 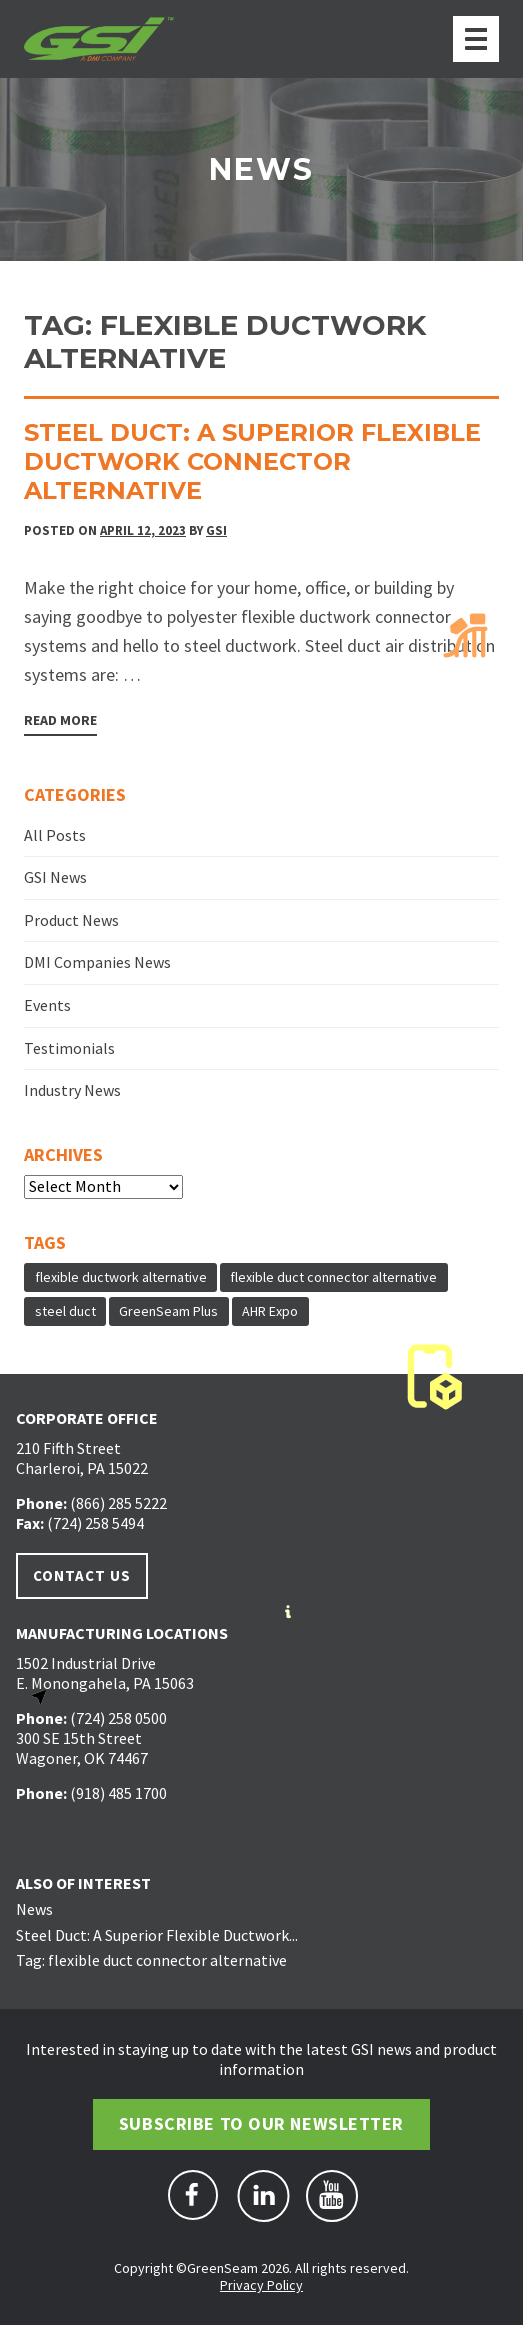 What do you see at coordinates (430, 1376) in the screenshot?
I see `open augmented reality mode` at bounding box center [430, 1376].